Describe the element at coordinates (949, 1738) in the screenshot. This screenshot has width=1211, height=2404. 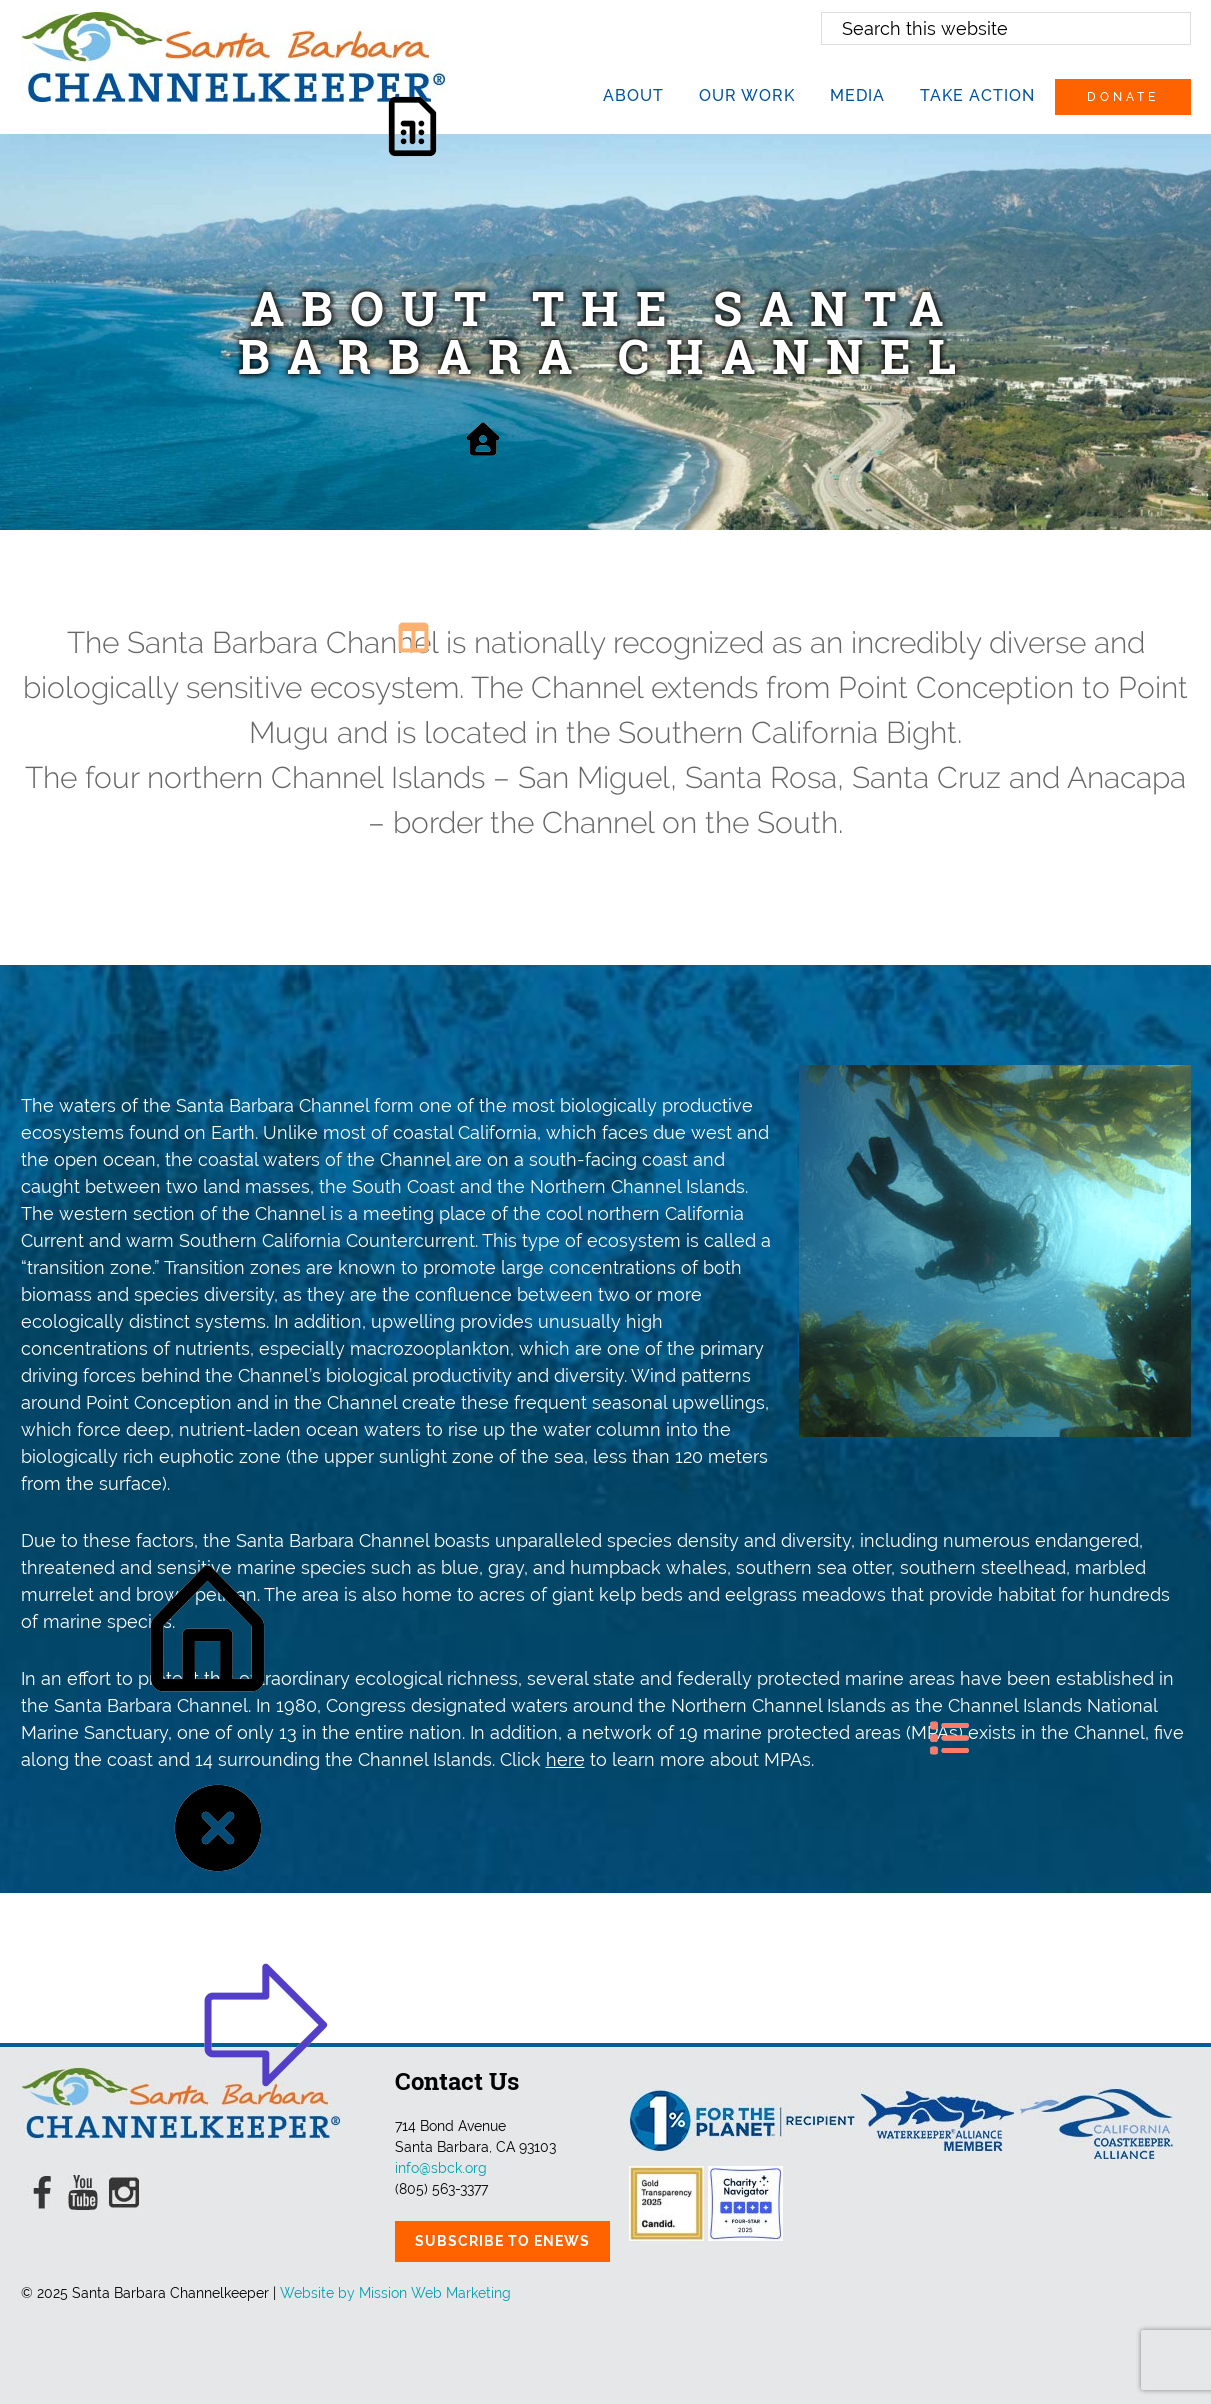
I see `view items in list format` at that location.